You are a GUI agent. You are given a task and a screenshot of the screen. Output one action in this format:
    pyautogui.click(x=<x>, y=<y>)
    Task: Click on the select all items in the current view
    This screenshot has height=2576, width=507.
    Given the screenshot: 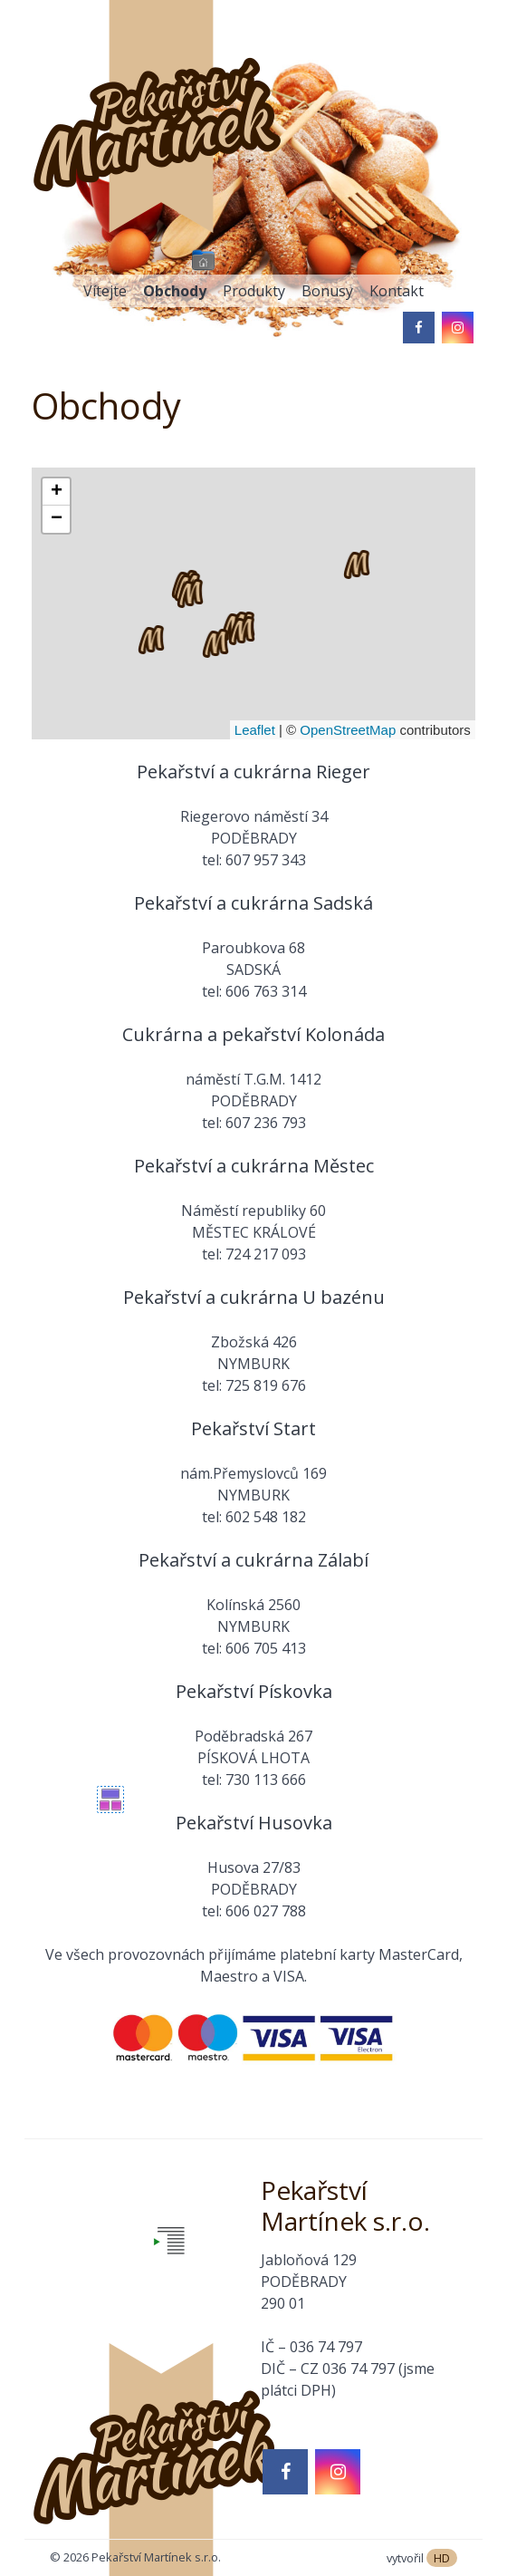 What is the action you would take?
    pyautogui.click(x=110, y=1799)
    